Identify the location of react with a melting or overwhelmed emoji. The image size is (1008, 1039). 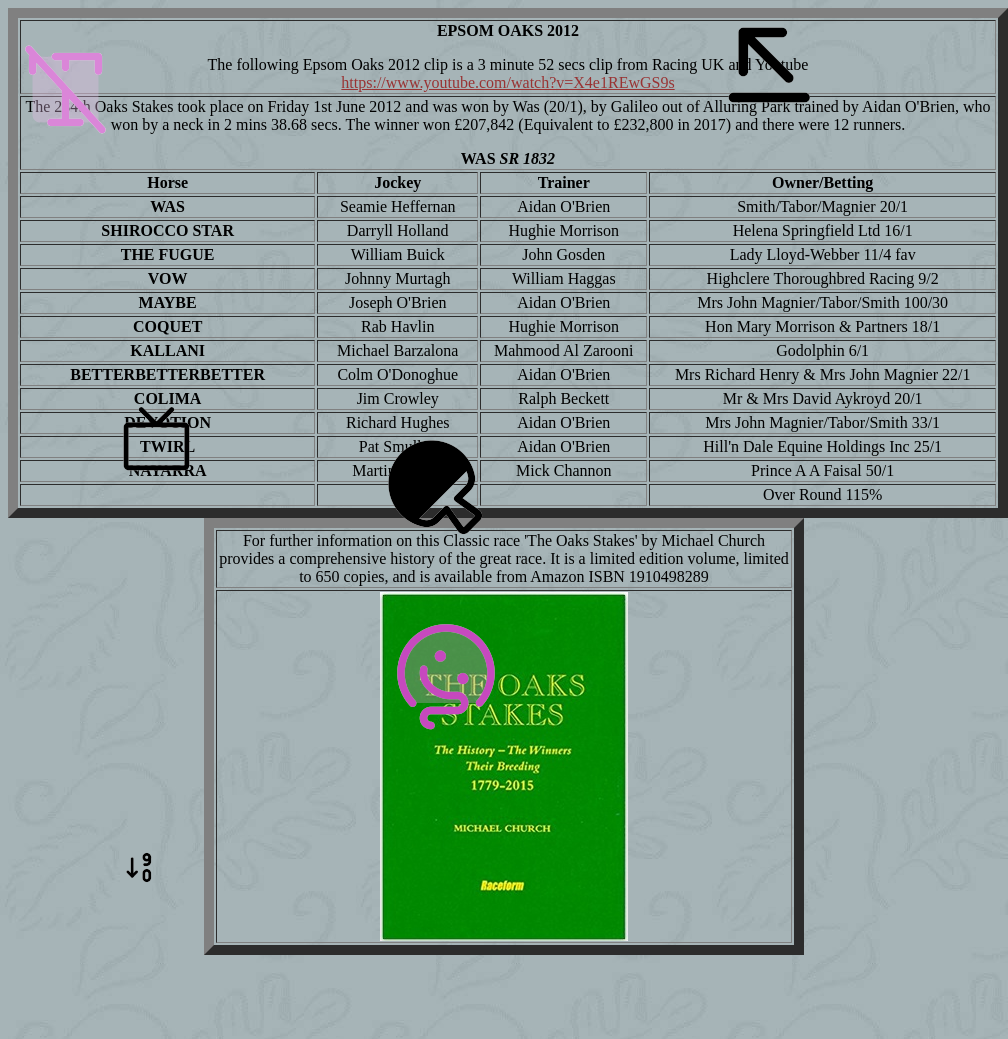
(446, 673).